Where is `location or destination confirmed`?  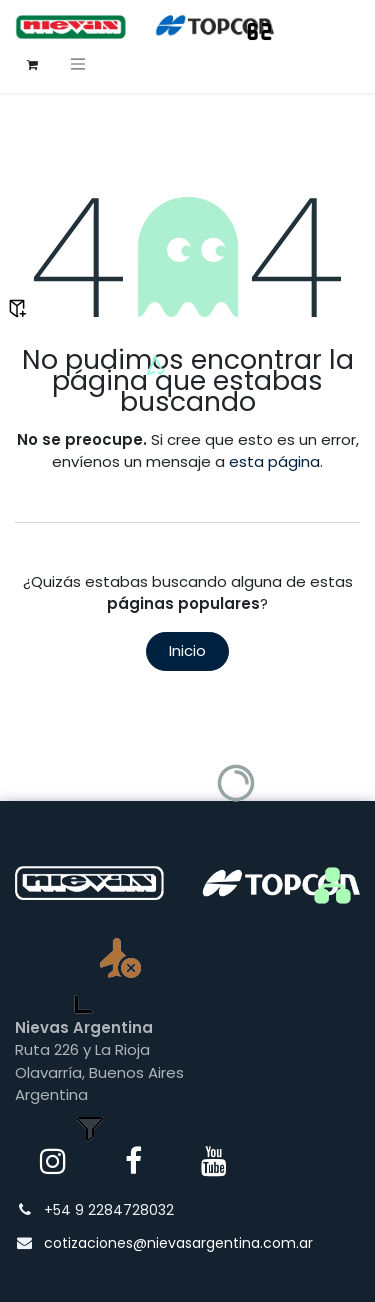
location or destination confirmed is located at coordinates (155, 365).